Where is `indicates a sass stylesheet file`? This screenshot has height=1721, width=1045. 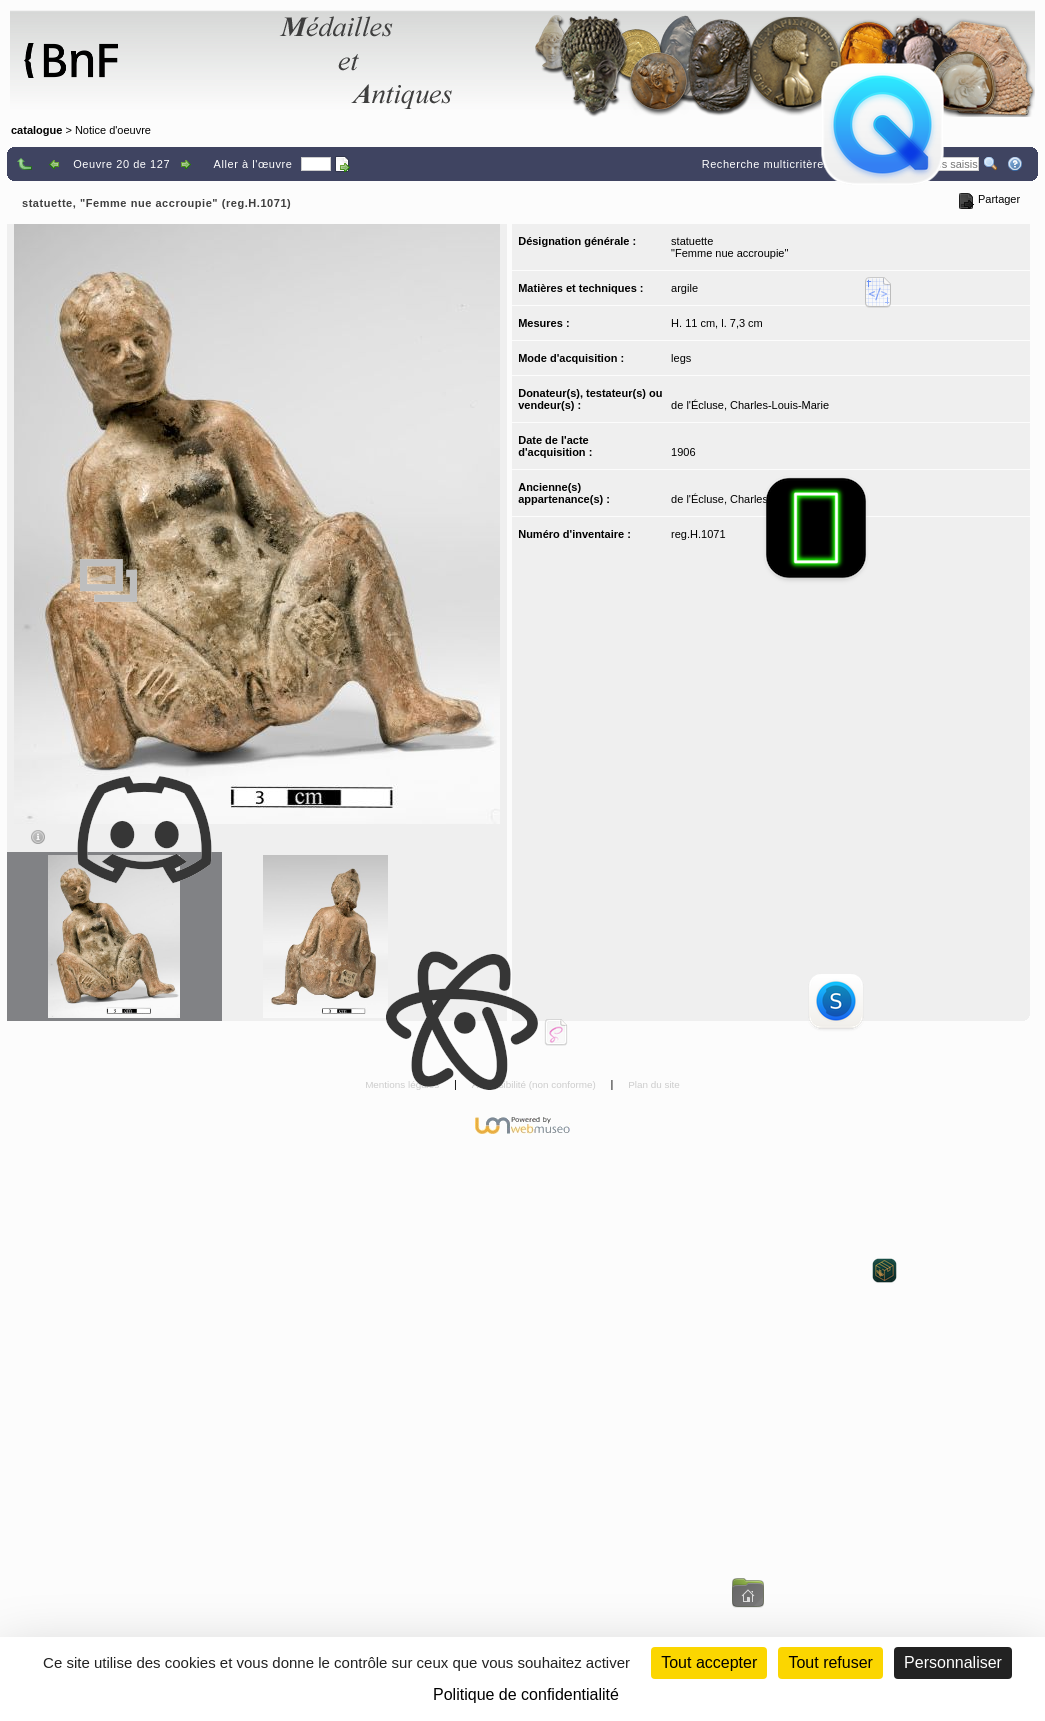
indicates a sass stylesheet file is located at coordinates (556, 1032).